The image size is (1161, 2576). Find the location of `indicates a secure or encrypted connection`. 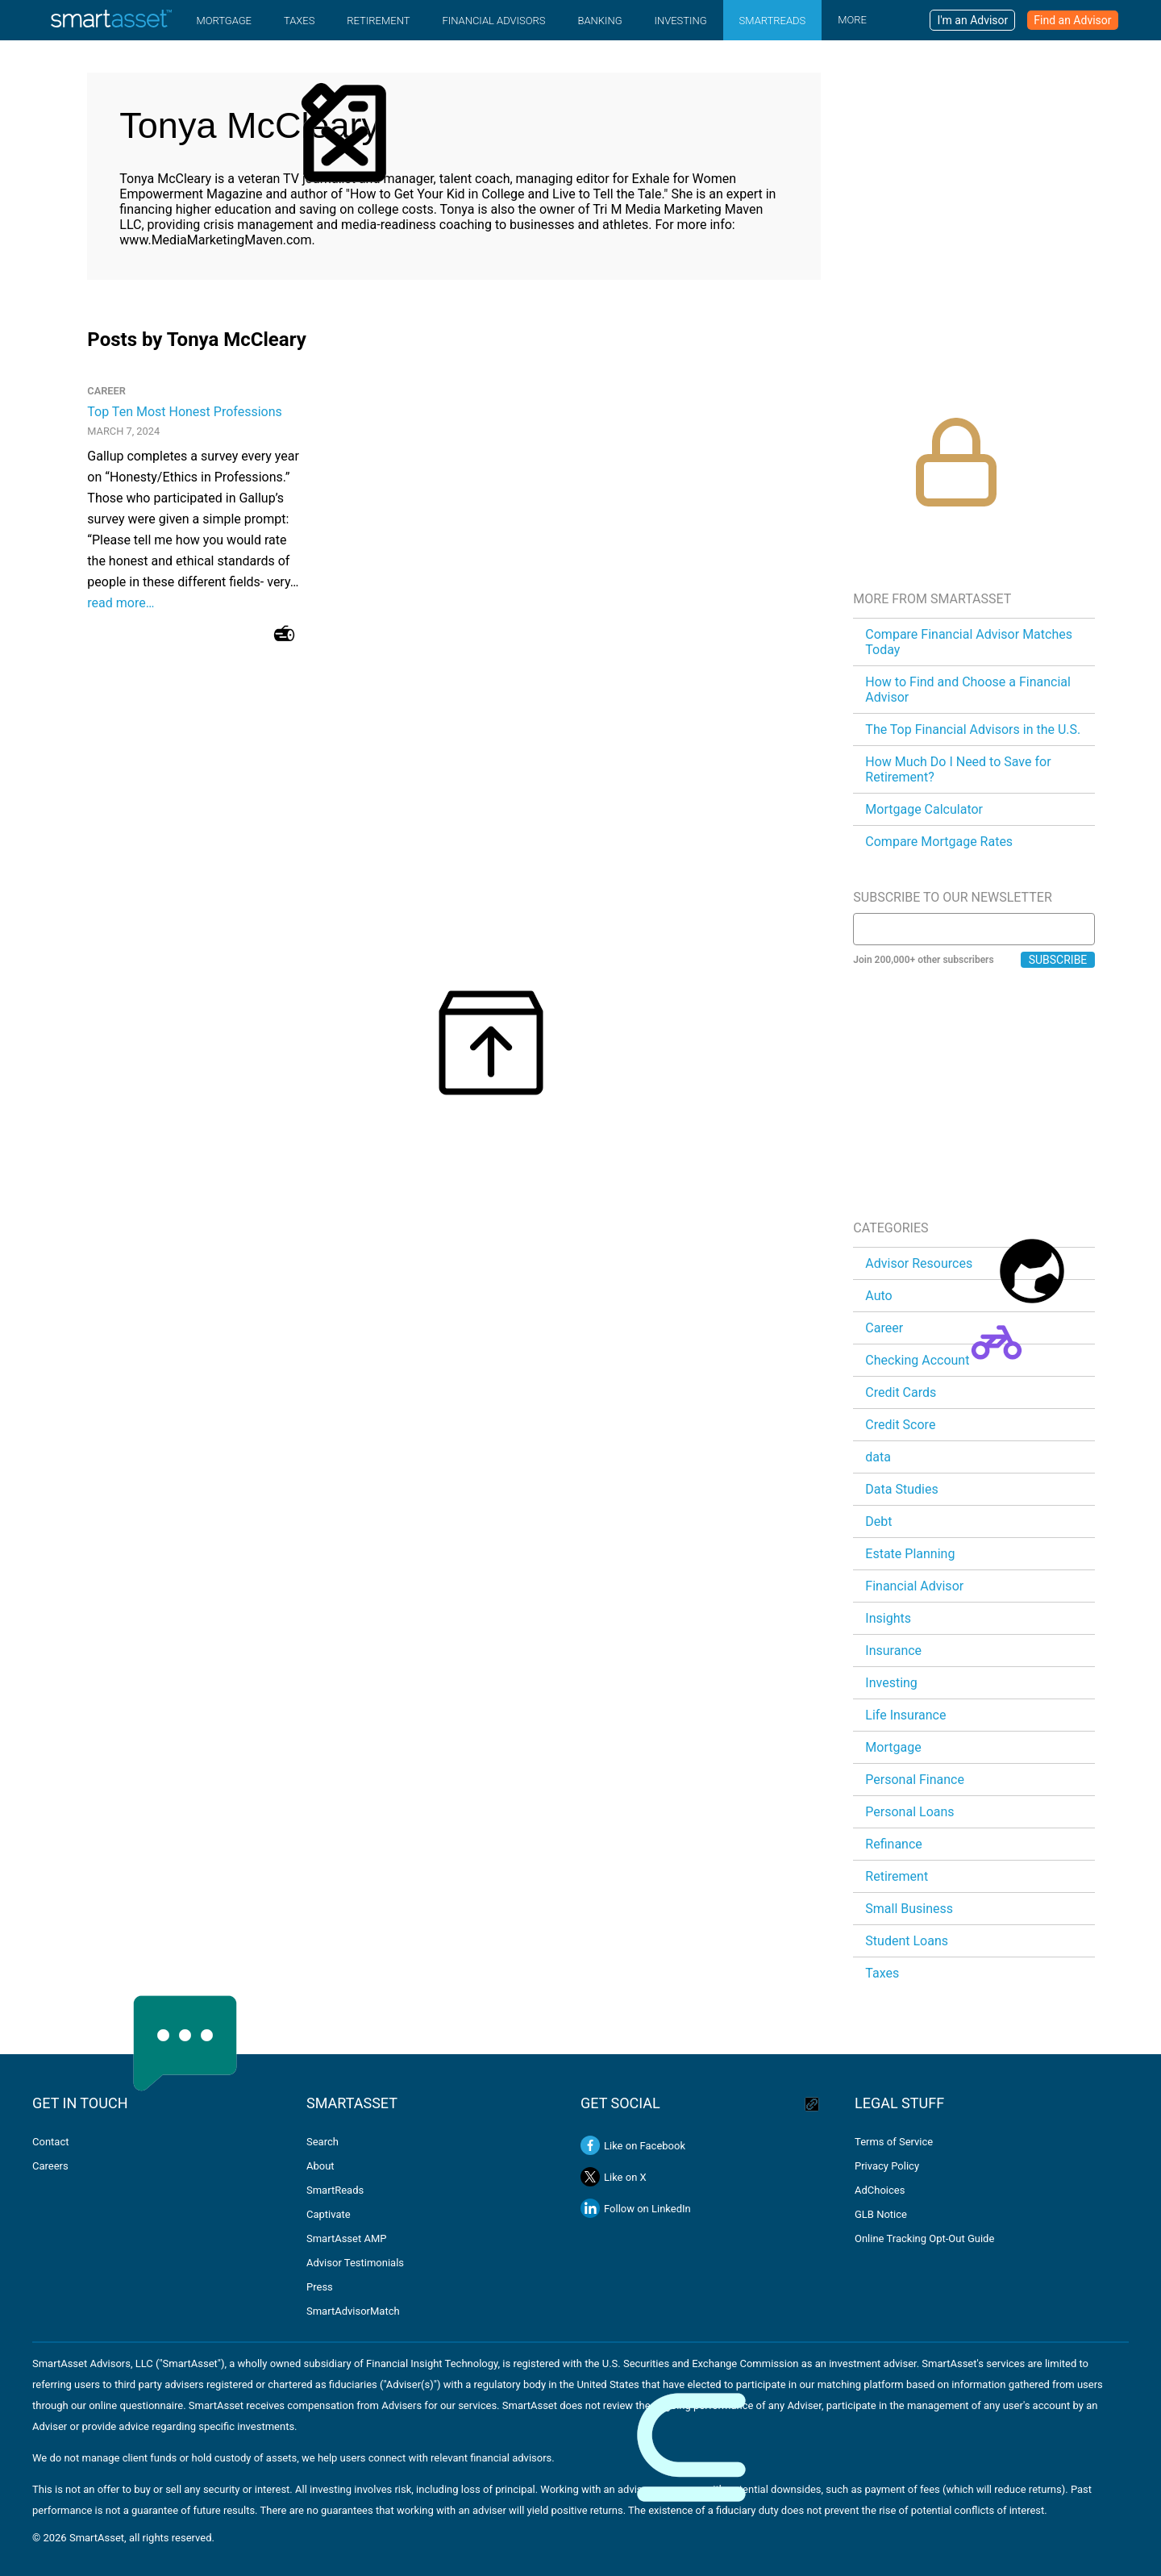

indicates a secure or encrypted connection is located at coordinates (956, 462).